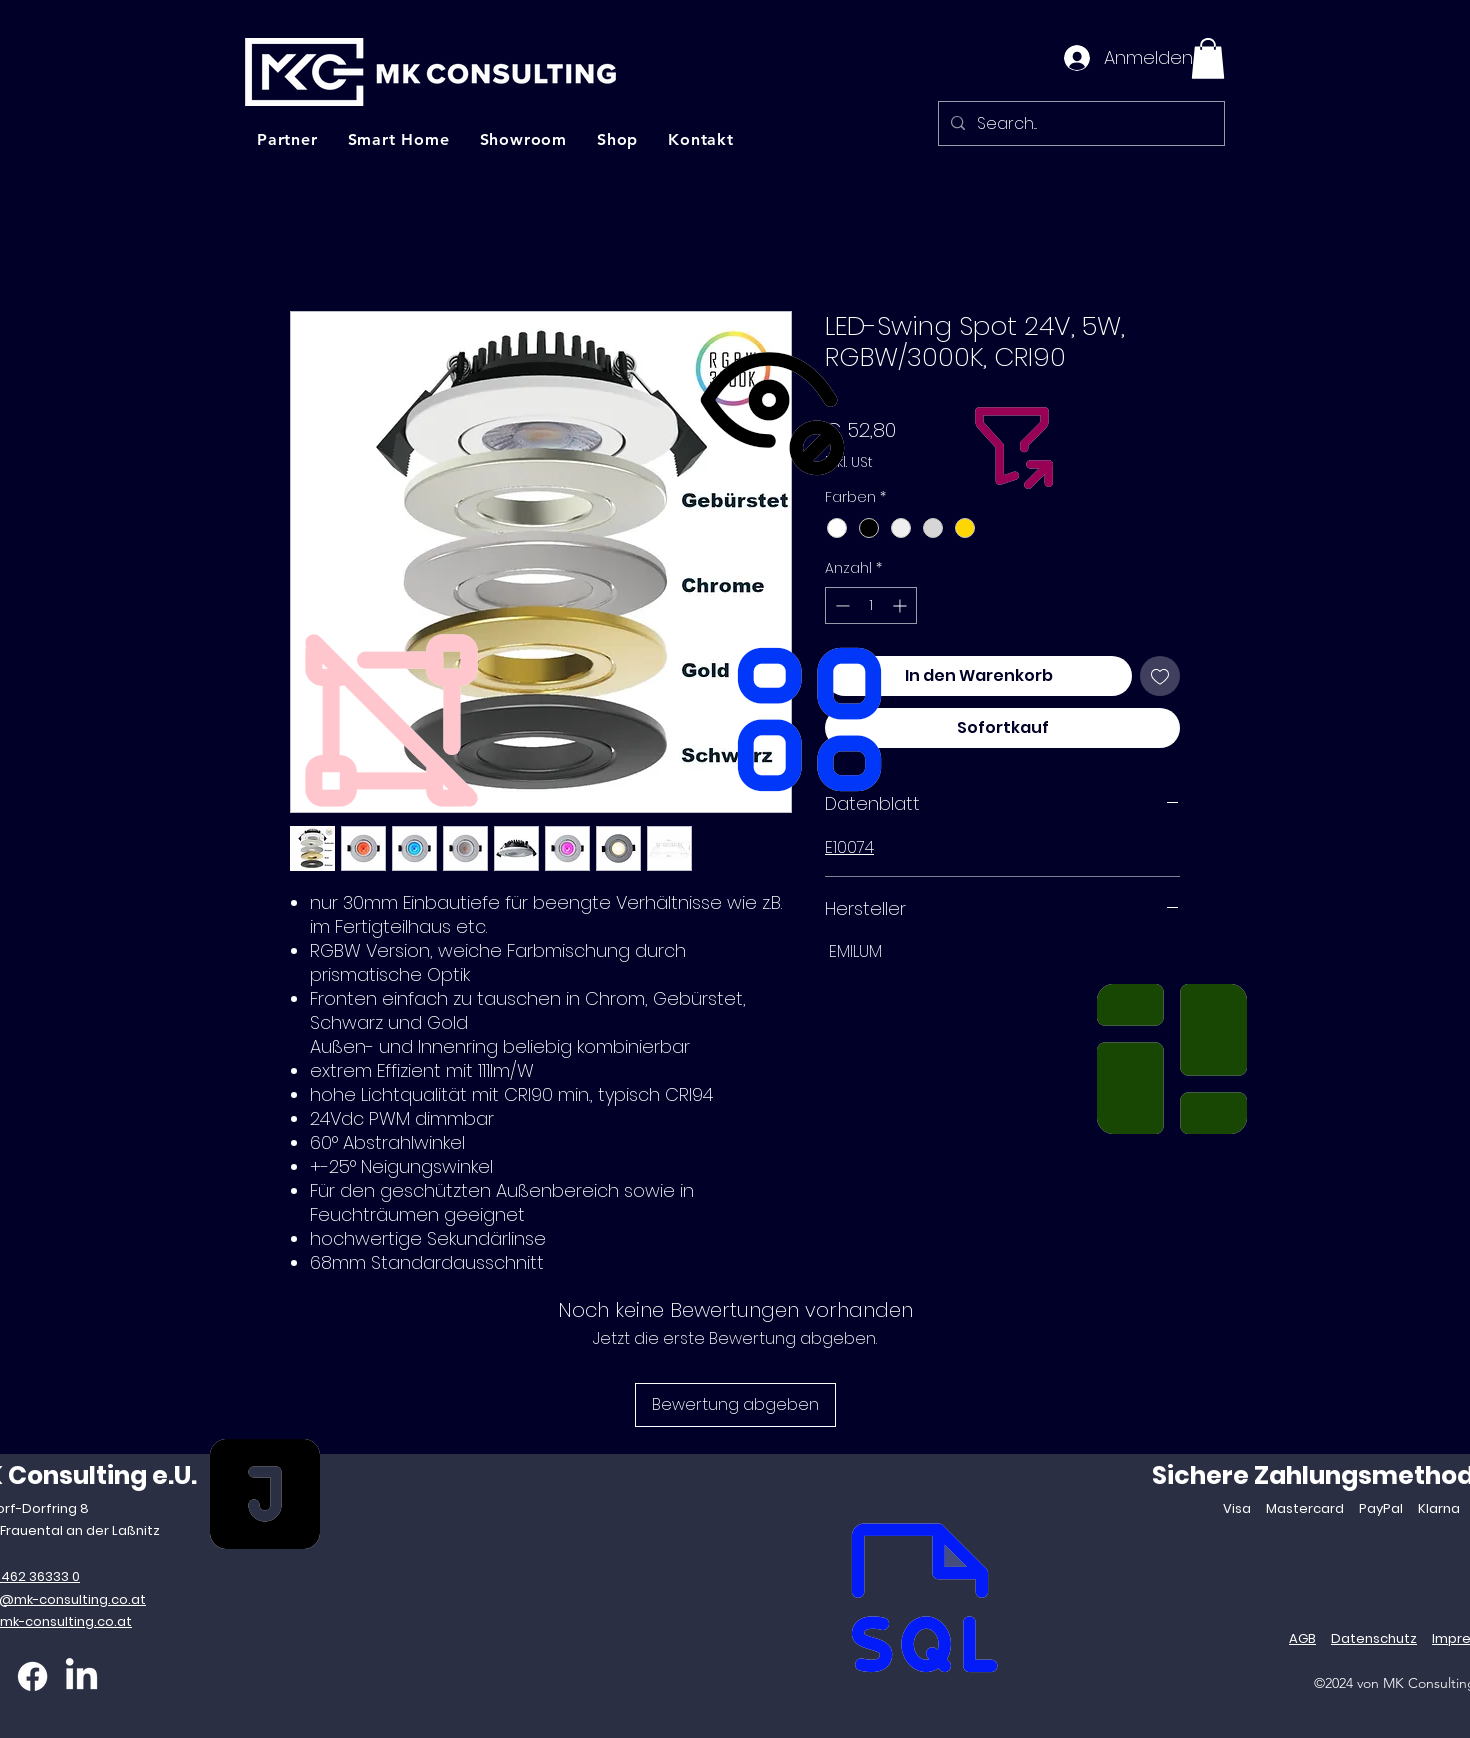 The width and height of the screenshot is (1470, 1738). What do you see at coordinates (769, 400) in the screenshot?
I see `disable visibility or hide content` at bounding box center [769, 400].